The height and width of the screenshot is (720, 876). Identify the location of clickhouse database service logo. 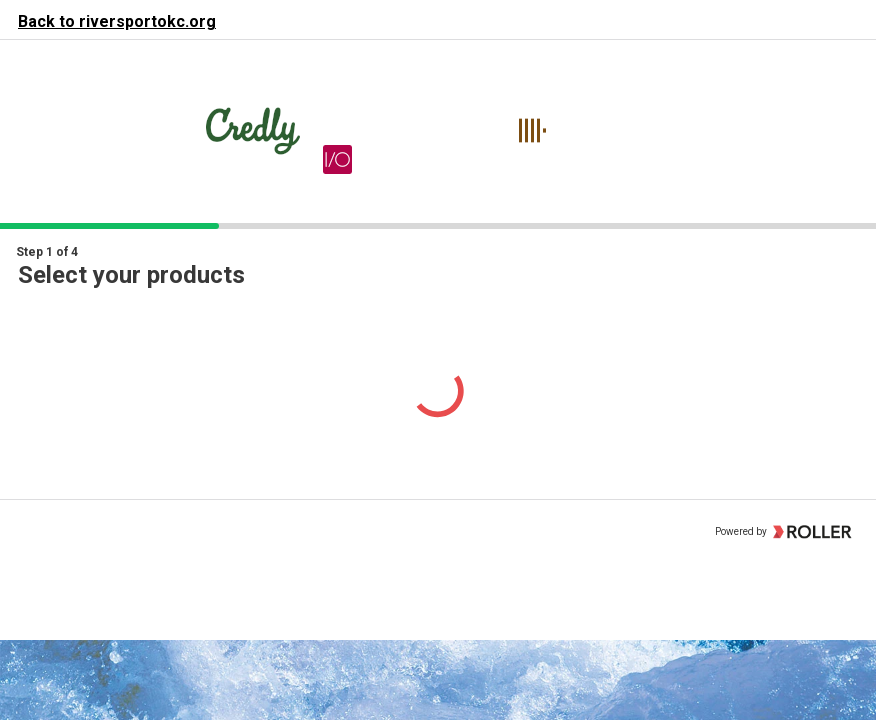
(532, 130).